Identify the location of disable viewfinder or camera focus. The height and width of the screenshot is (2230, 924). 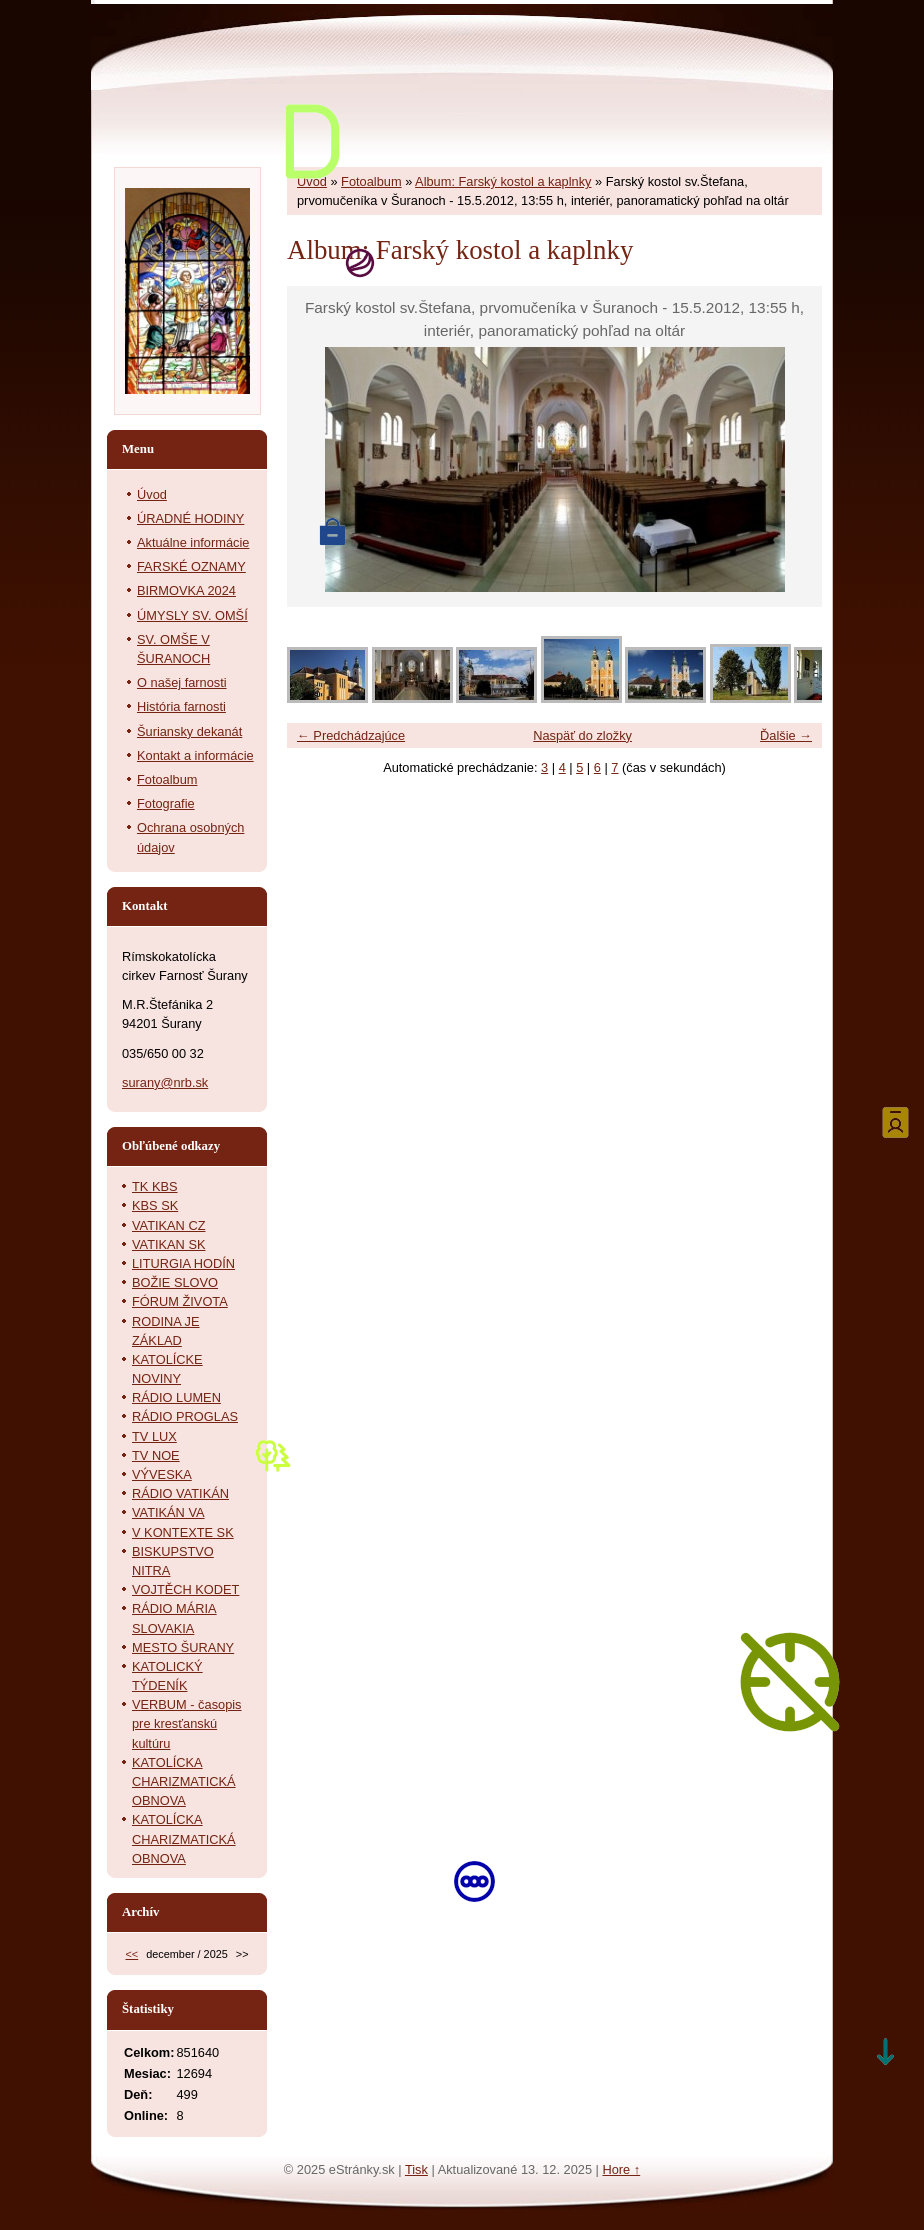
(790, 1682).